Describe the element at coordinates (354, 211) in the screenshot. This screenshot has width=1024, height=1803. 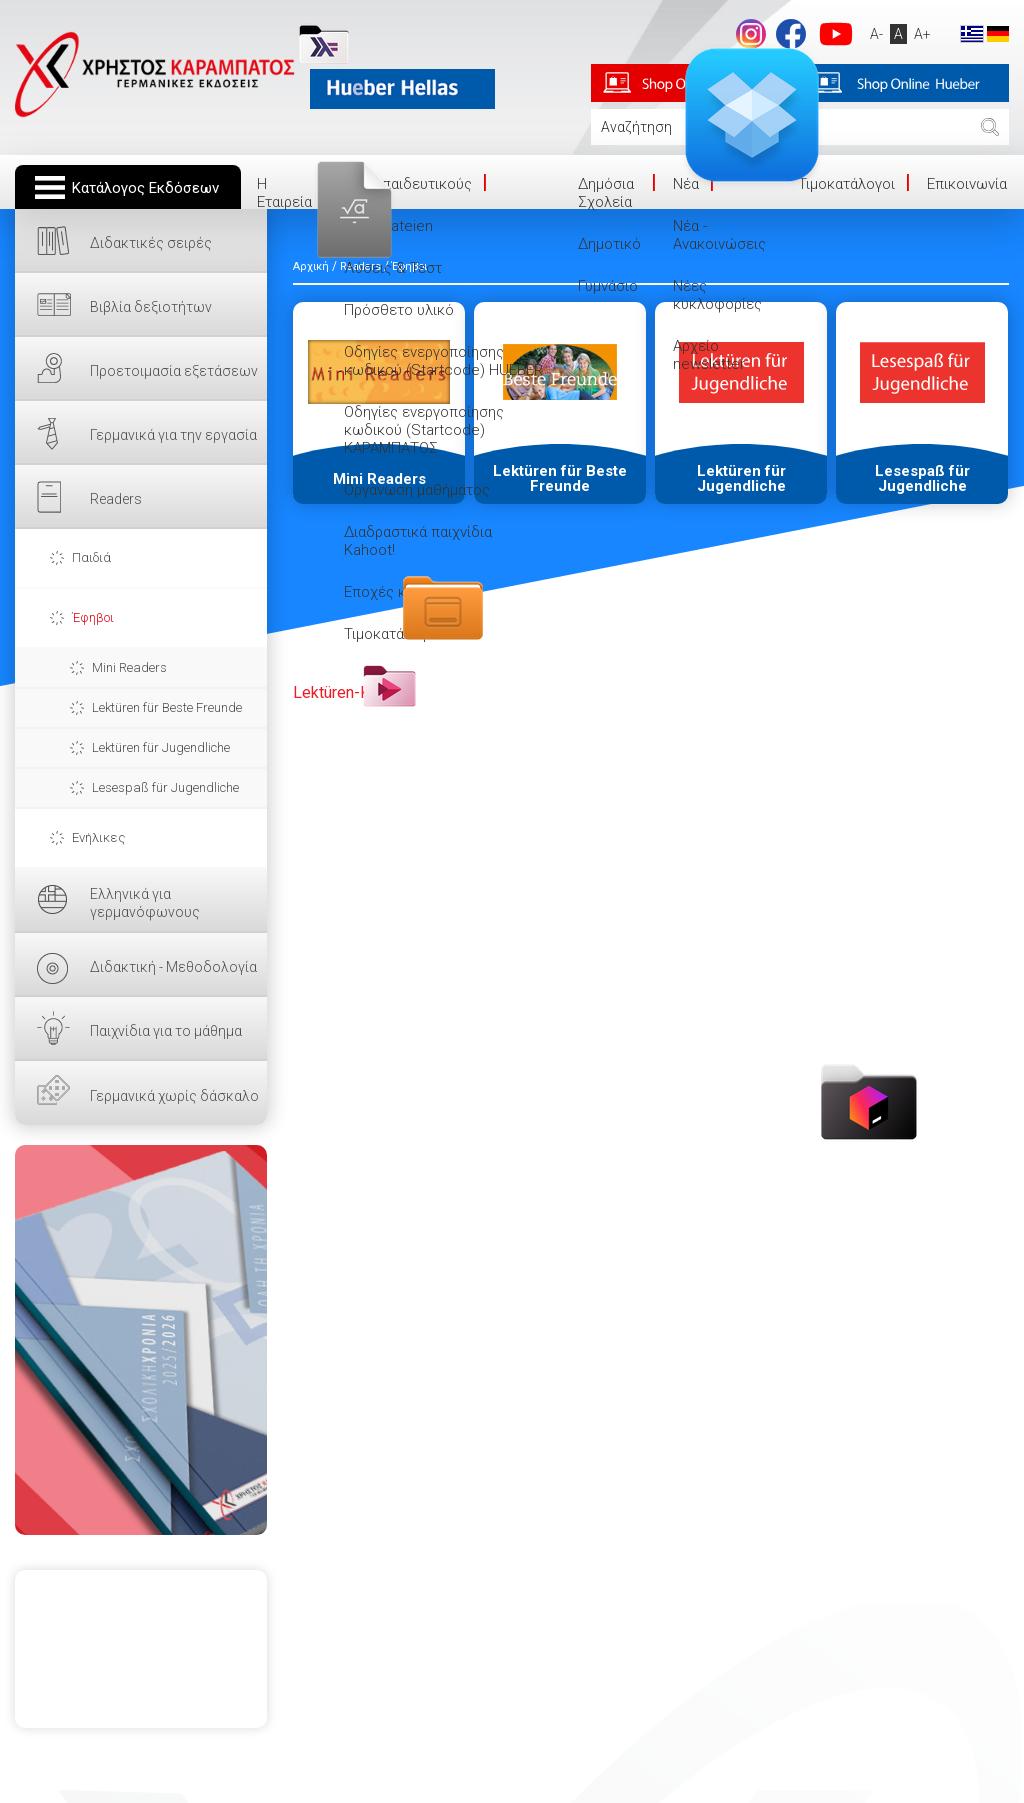
I see `open an opendocument formula file` at that location.